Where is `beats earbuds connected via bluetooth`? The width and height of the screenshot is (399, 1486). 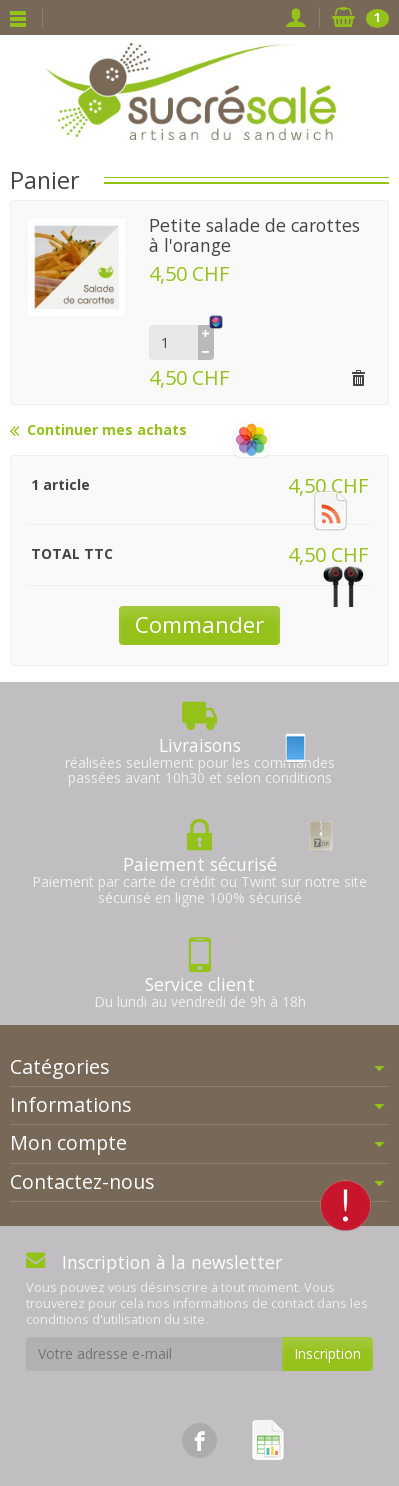
beats earbuds connected via bluetooth is located at coordinates (343, 584).